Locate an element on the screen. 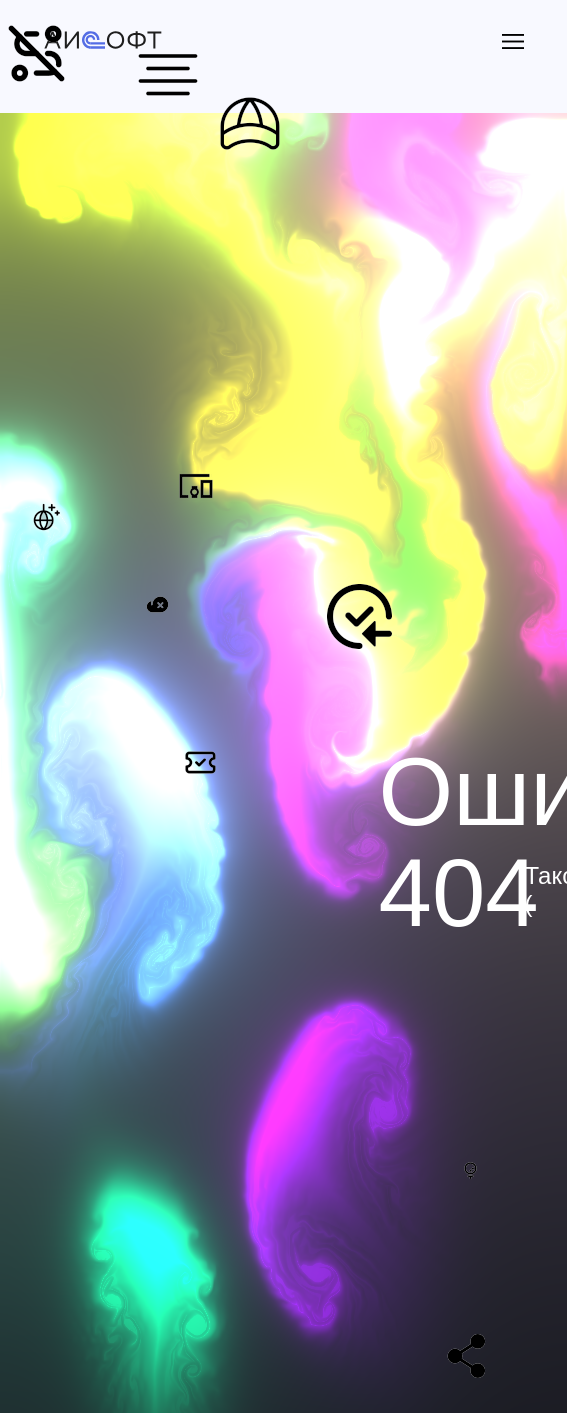 The image size is (567, 1413). browse hats or headwear category is located at coordinates (250, 127).